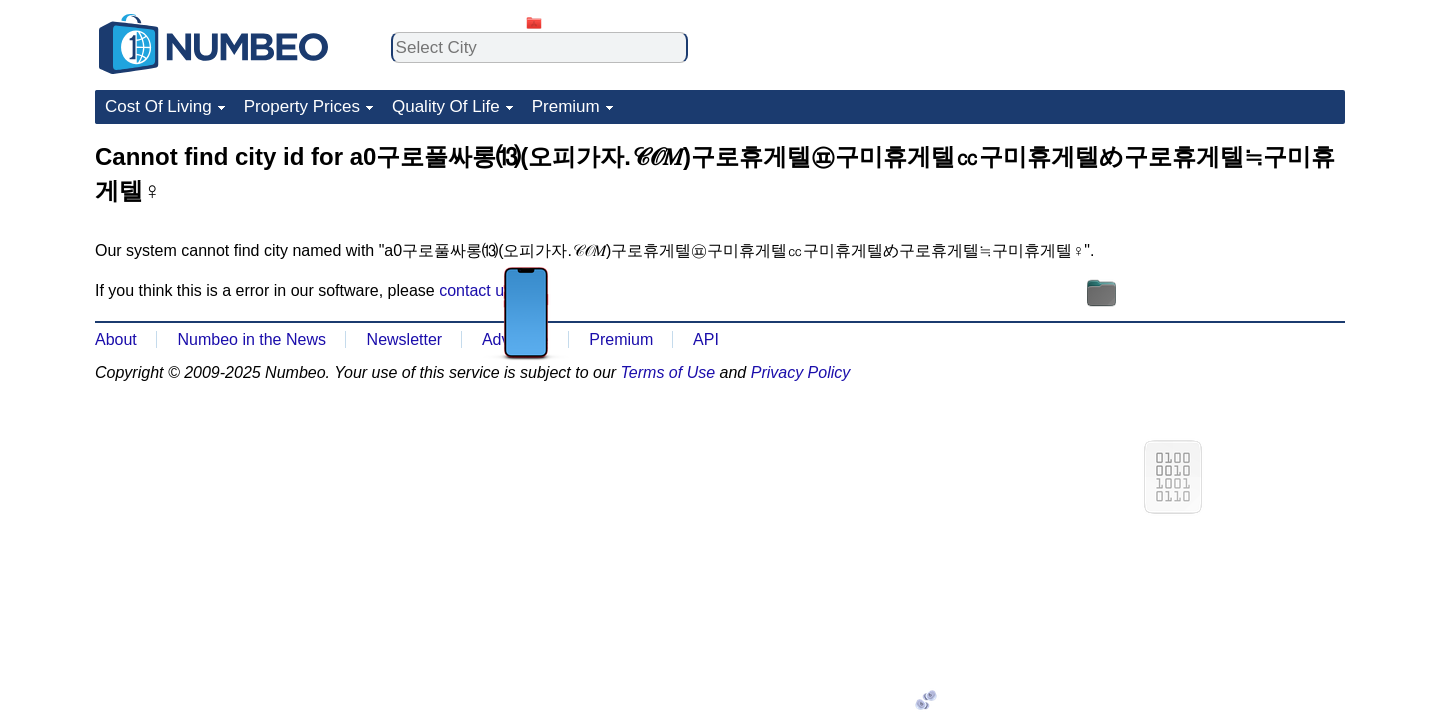  I want to click on connect Beats earbuds via bluetooth, so click(926, 700).